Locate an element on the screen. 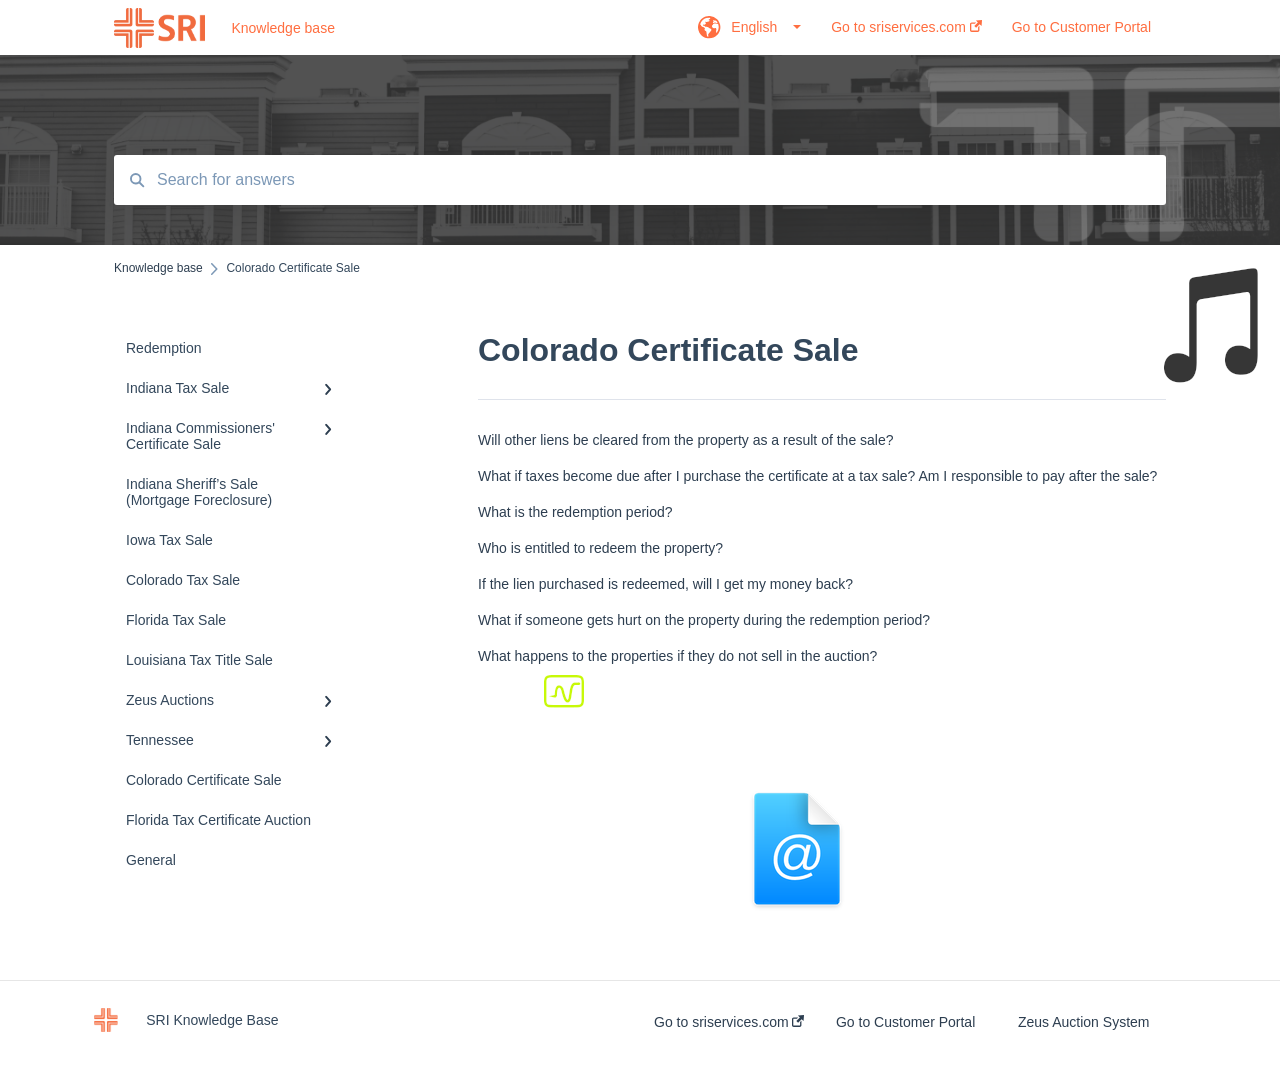  address book or contacts file is located at coordinates (797, 851).